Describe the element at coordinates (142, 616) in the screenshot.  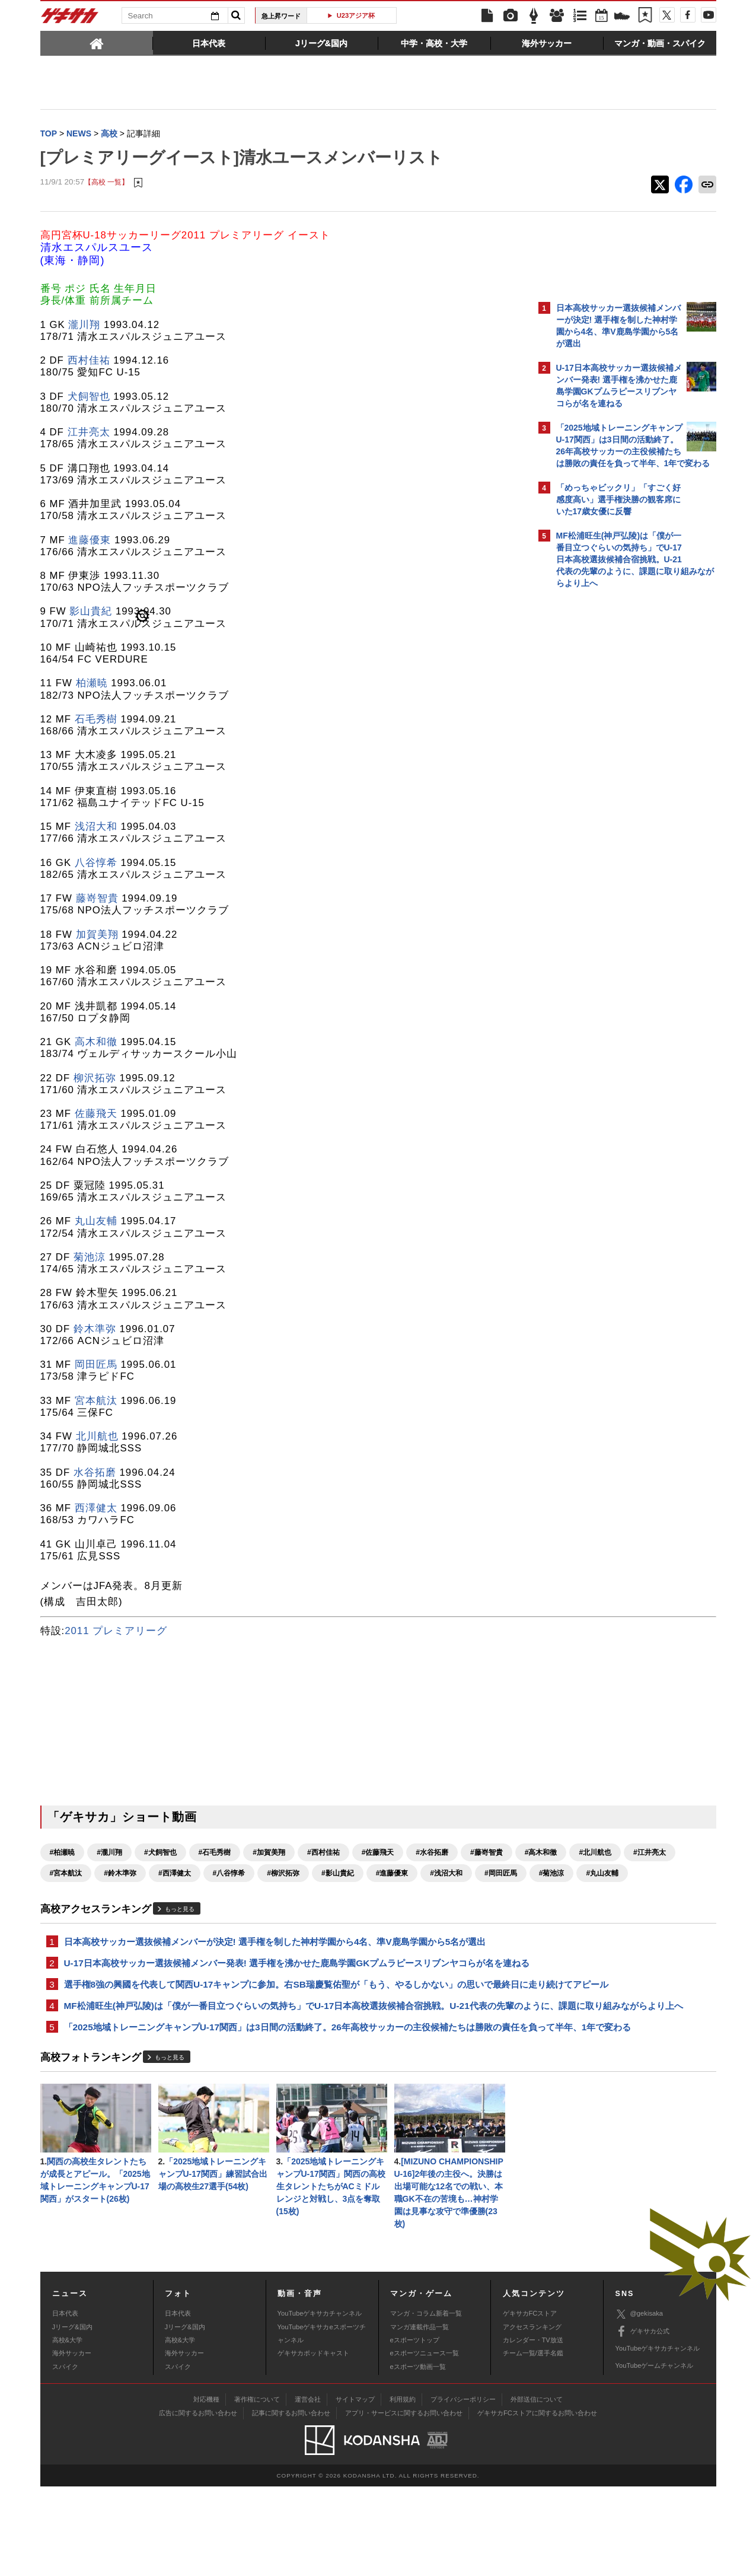
I see `access pokémon game settings` at that location.